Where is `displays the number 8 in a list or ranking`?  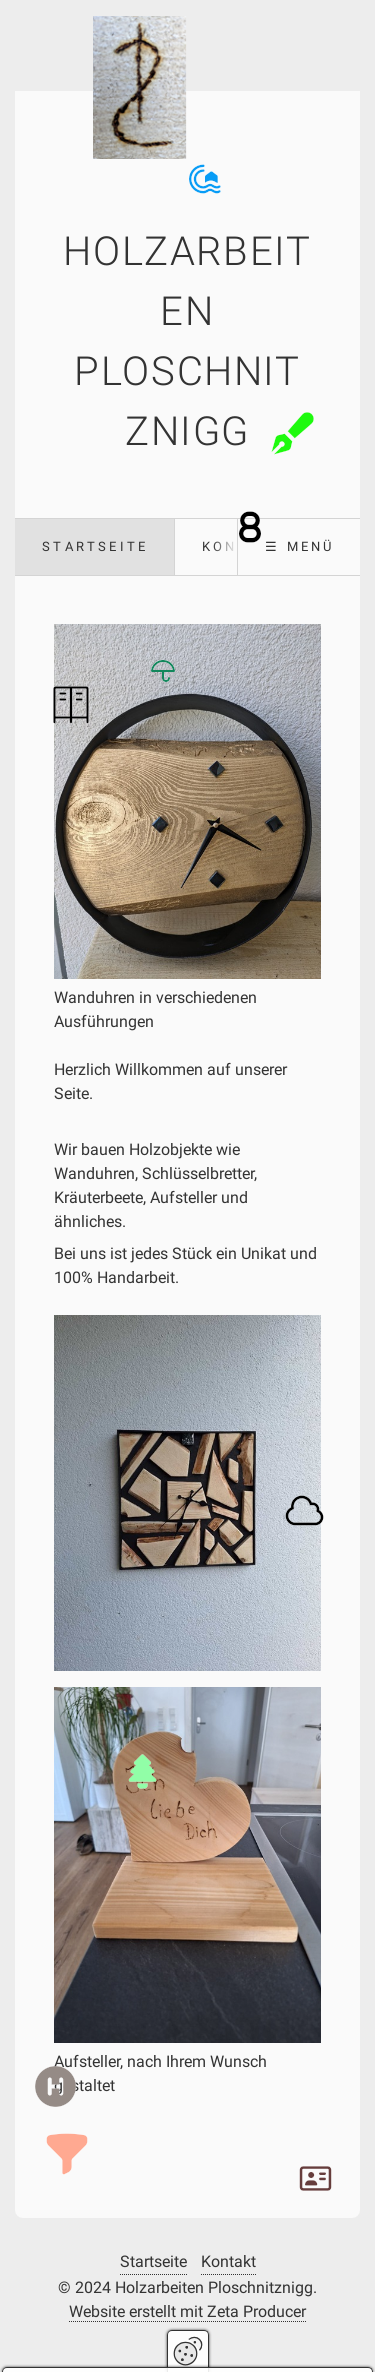 displays the number 8 in a list or ranking is located at coordinates (250, 527).